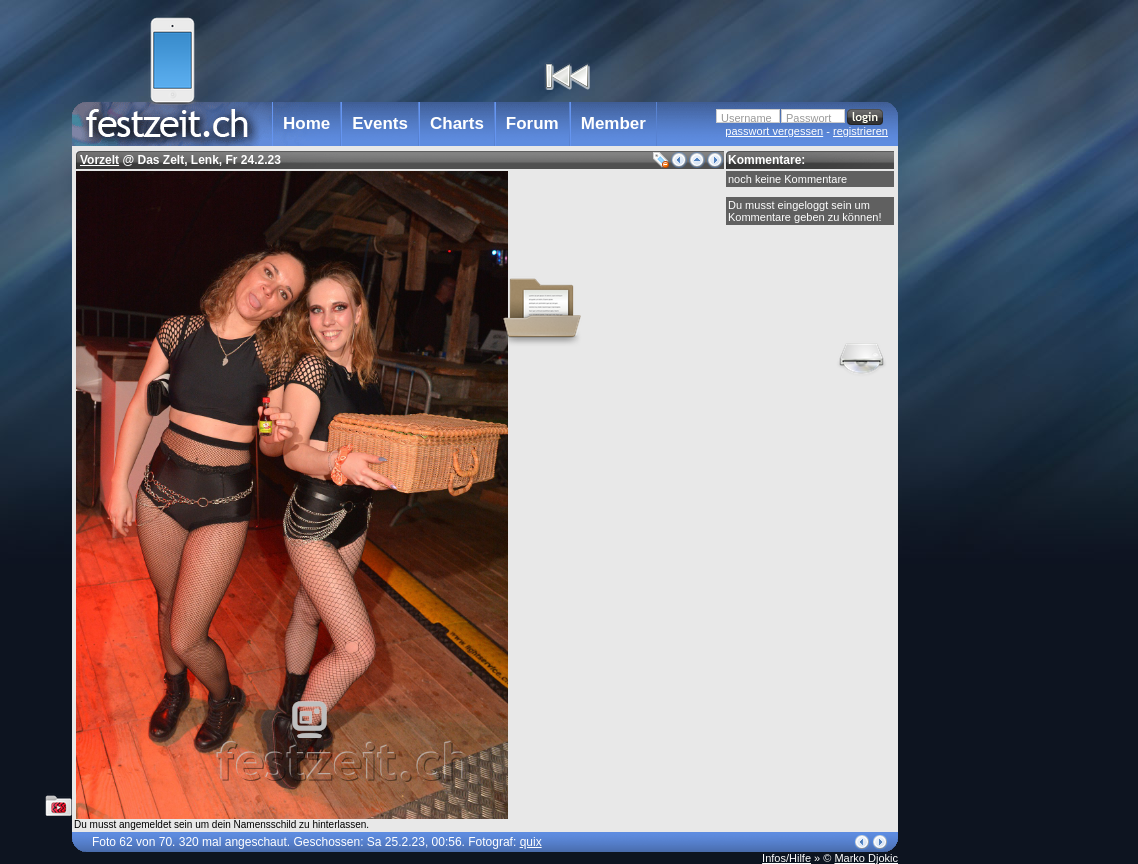 The image size is (1138, 864). I want to click on open PewDiePie YouTube channel folder, so click(58, 806).